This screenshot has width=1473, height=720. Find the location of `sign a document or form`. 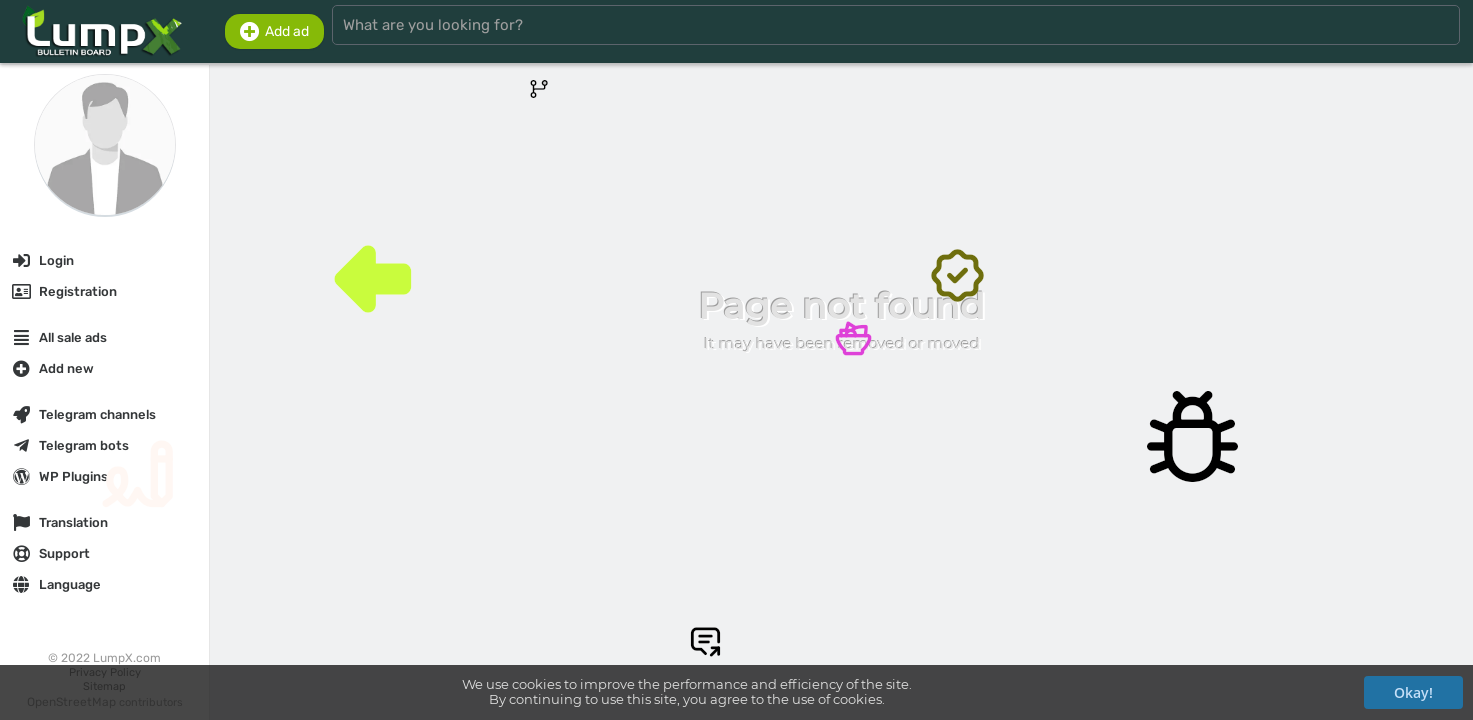

sign a document or form is located at coordinates (139, 477).